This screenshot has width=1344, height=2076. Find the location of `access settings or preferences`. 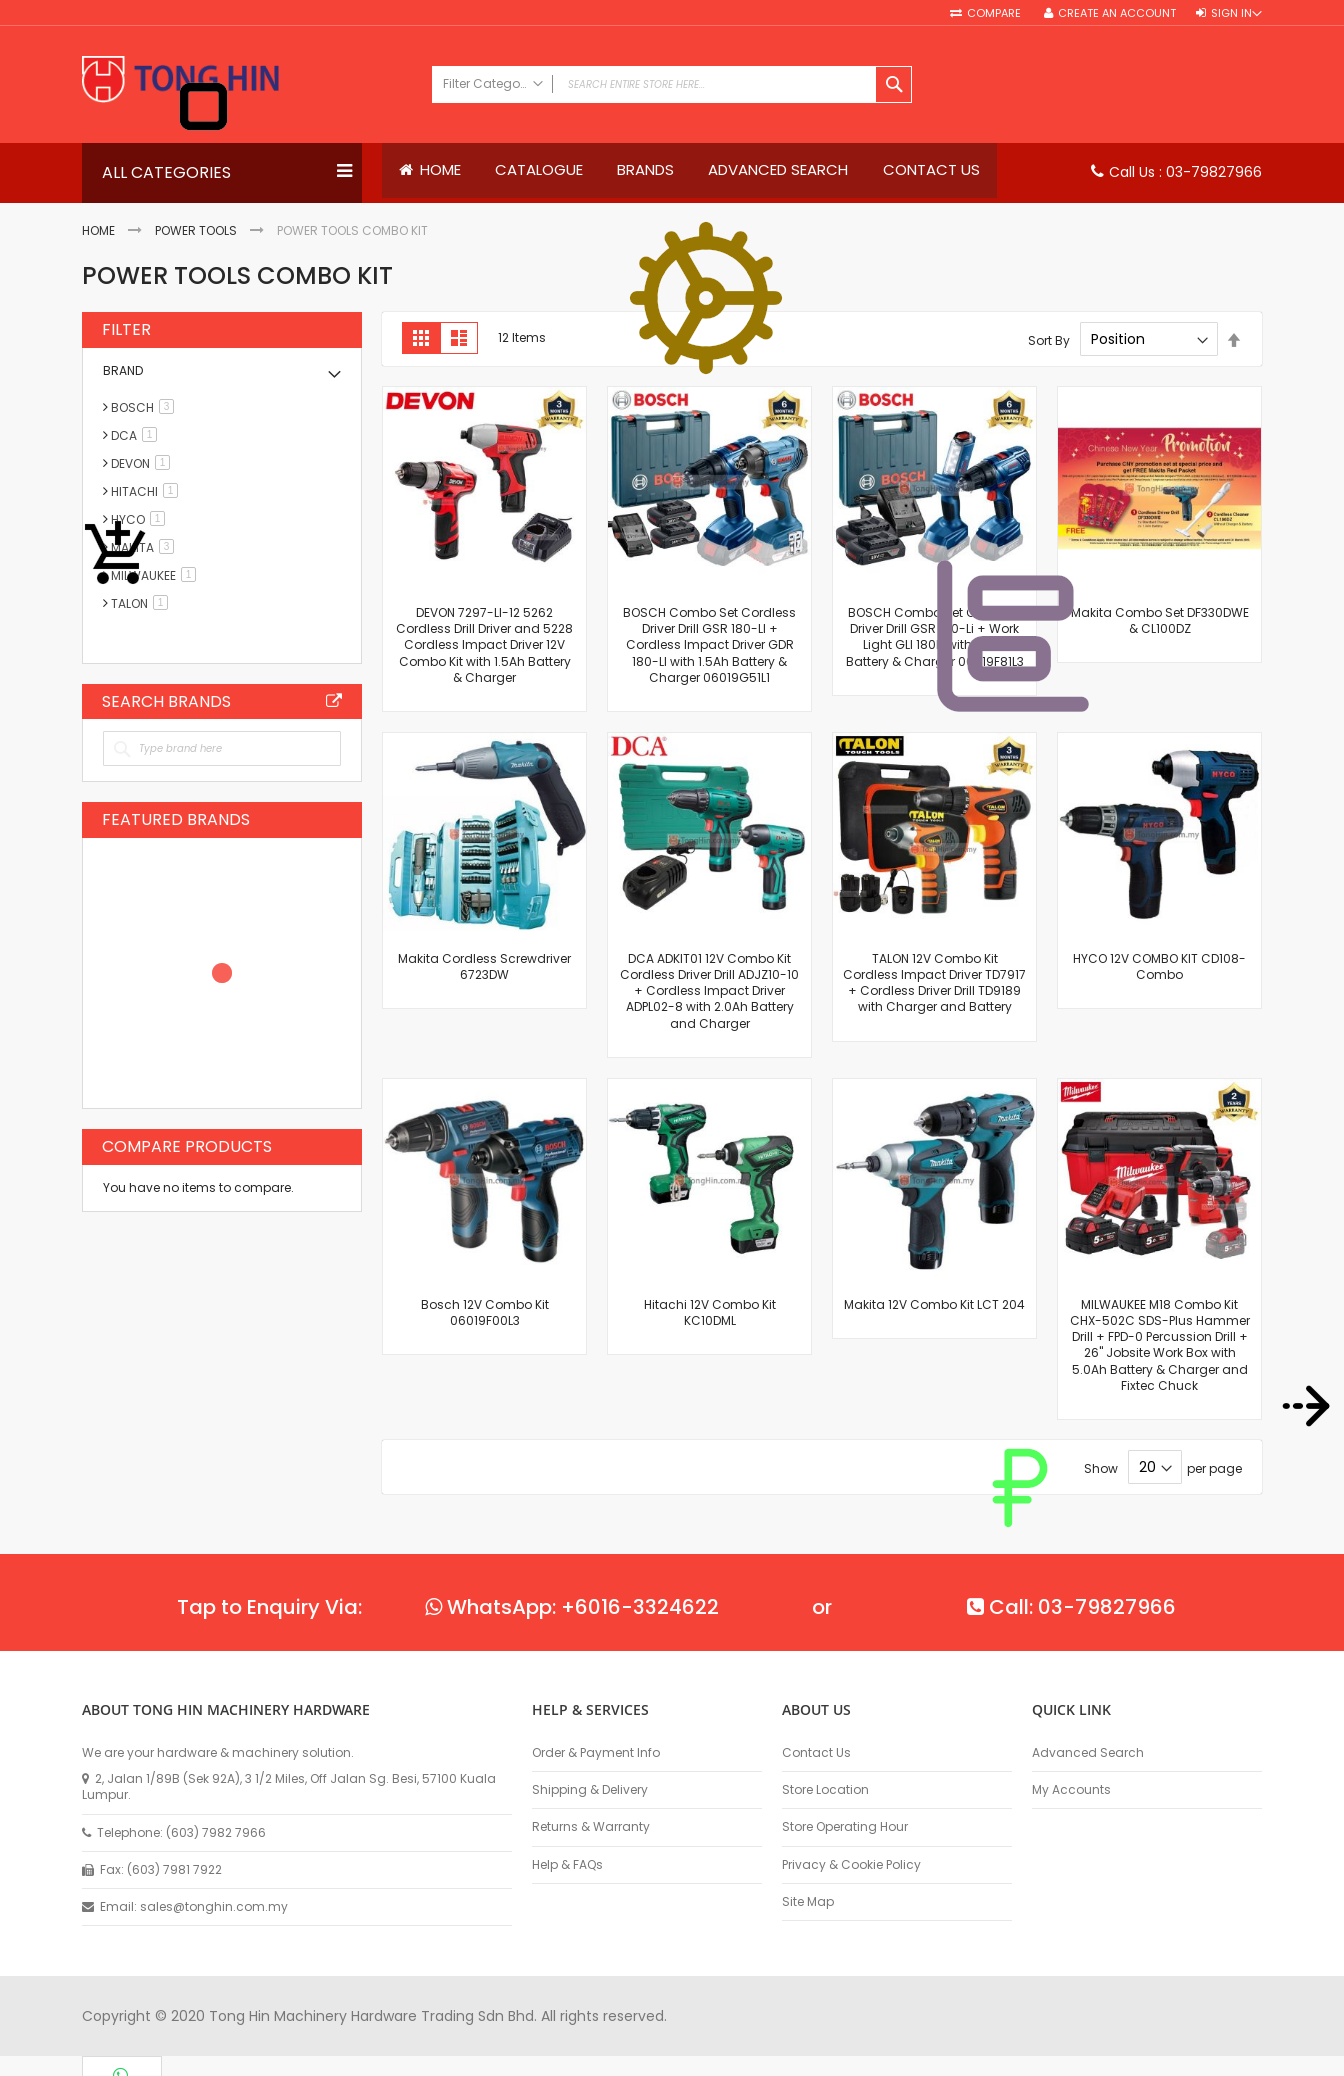

access settings or preferences is located at coordinates (706, 298).